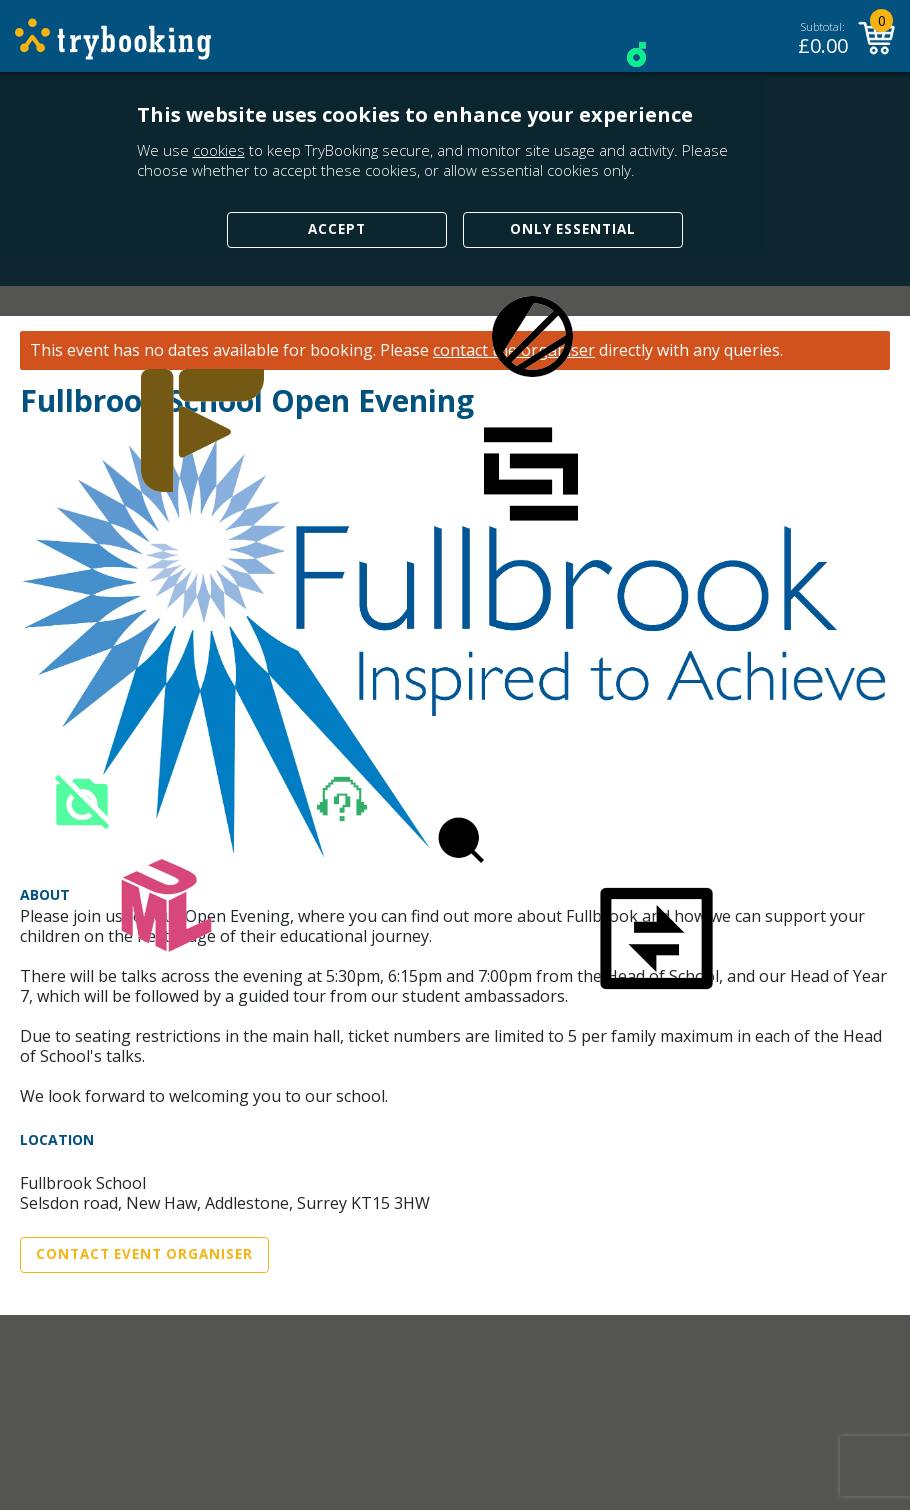 This screenshot has height=1510, width=910. What do you see at coordinates (82, 802) in the screenshot?
I see `camera is disabled or turned off` at bounding box center [82, 802].